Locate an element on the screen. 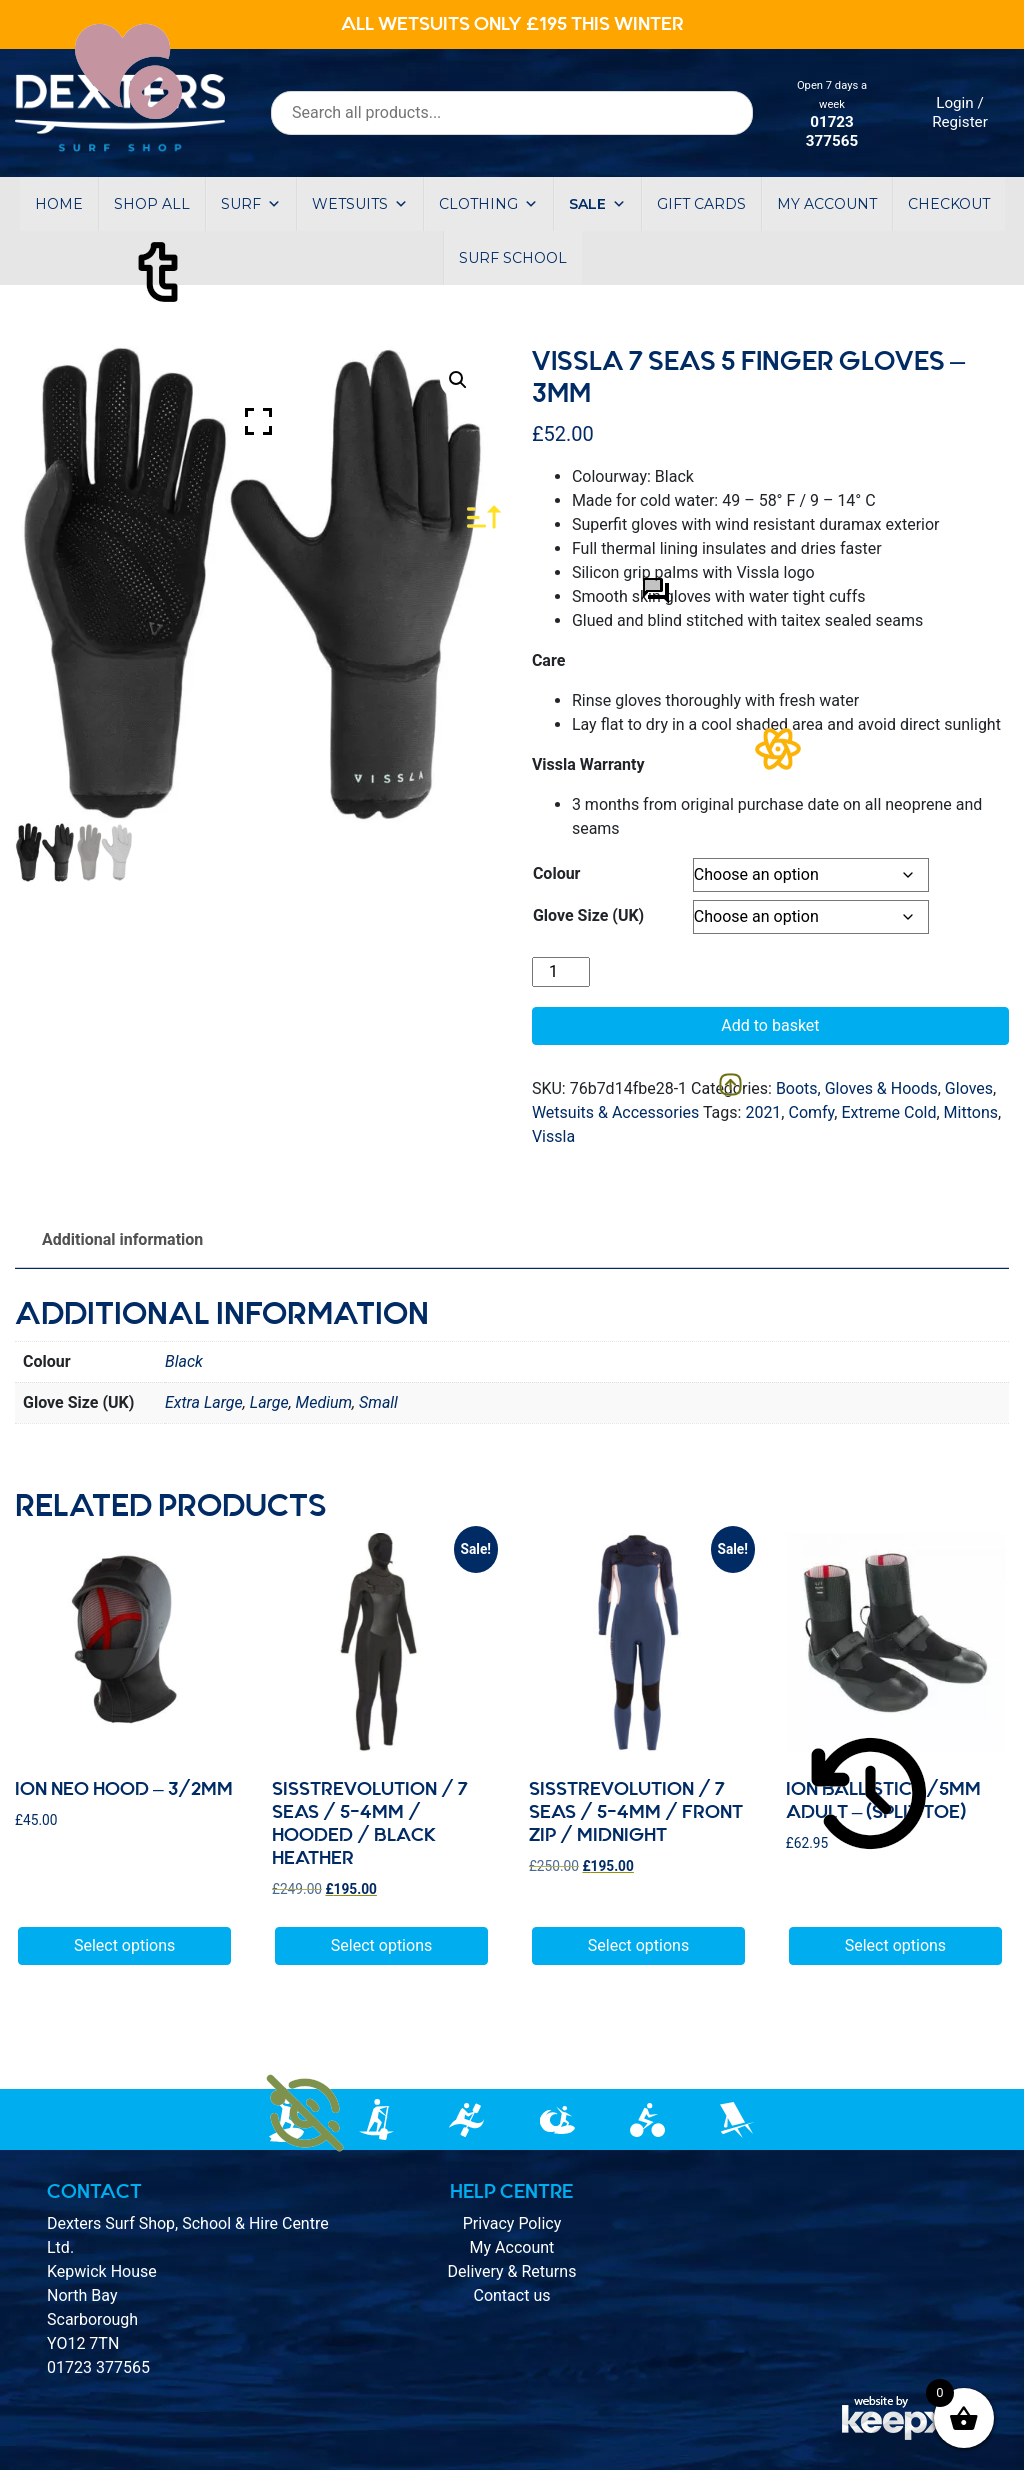  sort items in ascending order is located at coordinates (484, 517).